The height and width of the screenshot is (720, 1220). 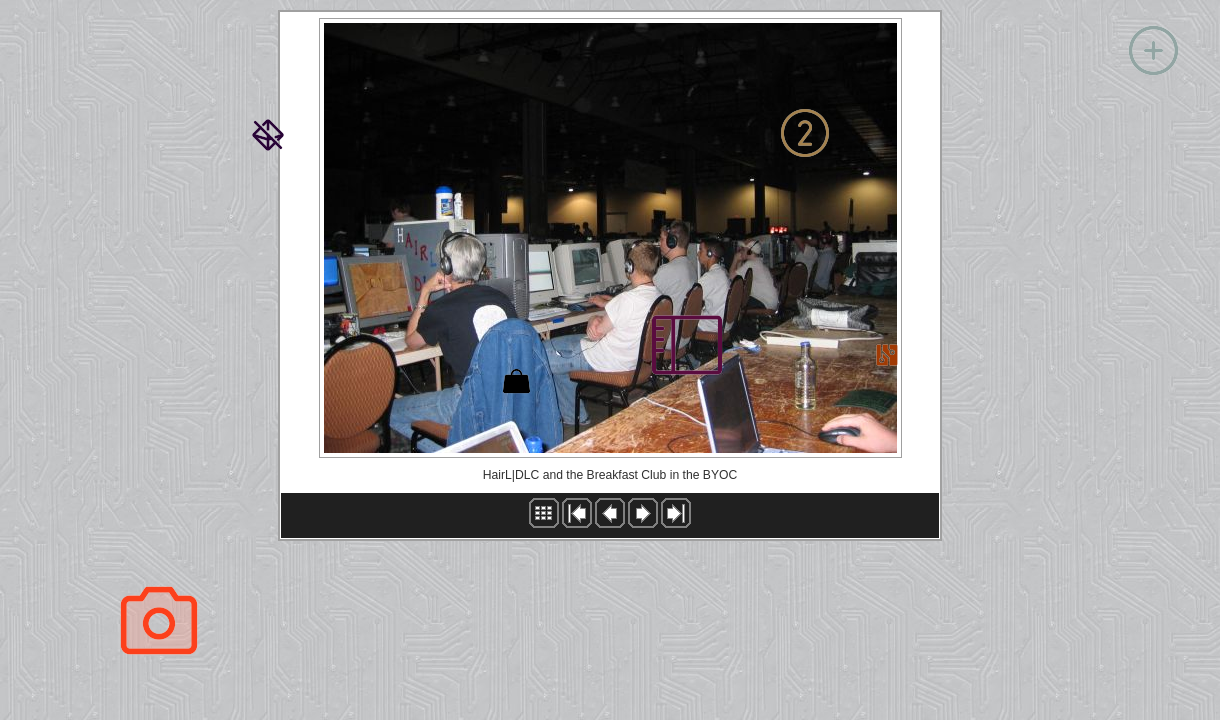 I want to click on indicates step two in a multi-step process, so click(x=805, y=133).